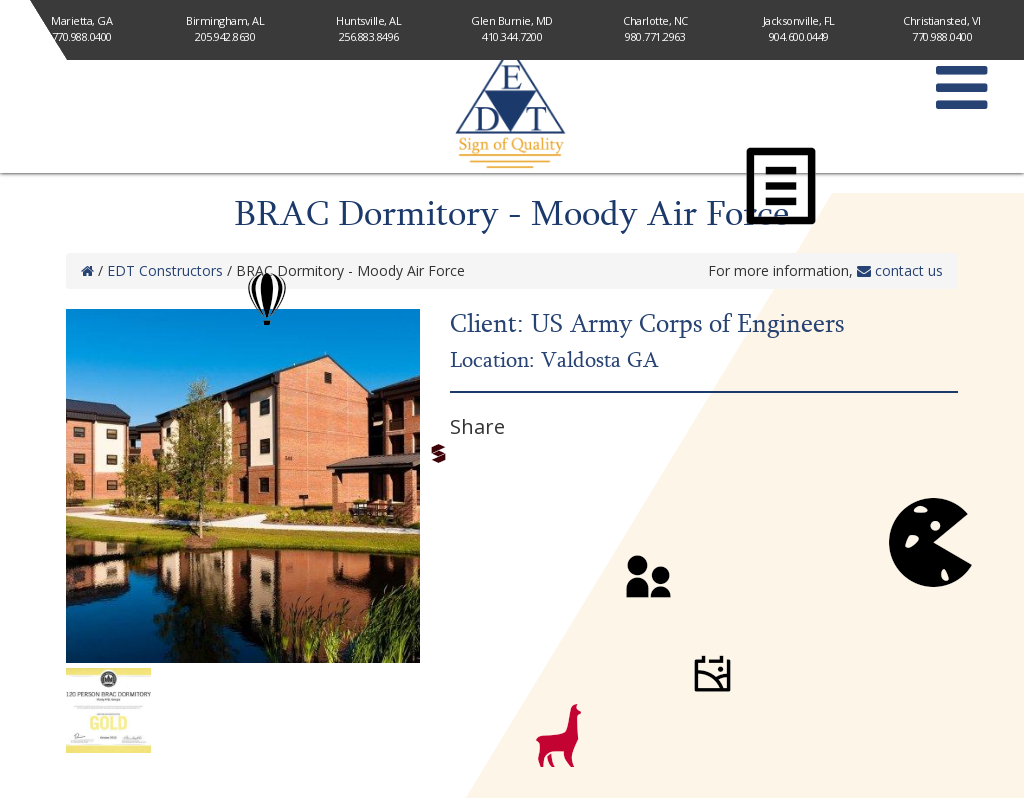 The image size is (1024, 798). I want to click on view parent account or guardian profile, so click(648, 577).